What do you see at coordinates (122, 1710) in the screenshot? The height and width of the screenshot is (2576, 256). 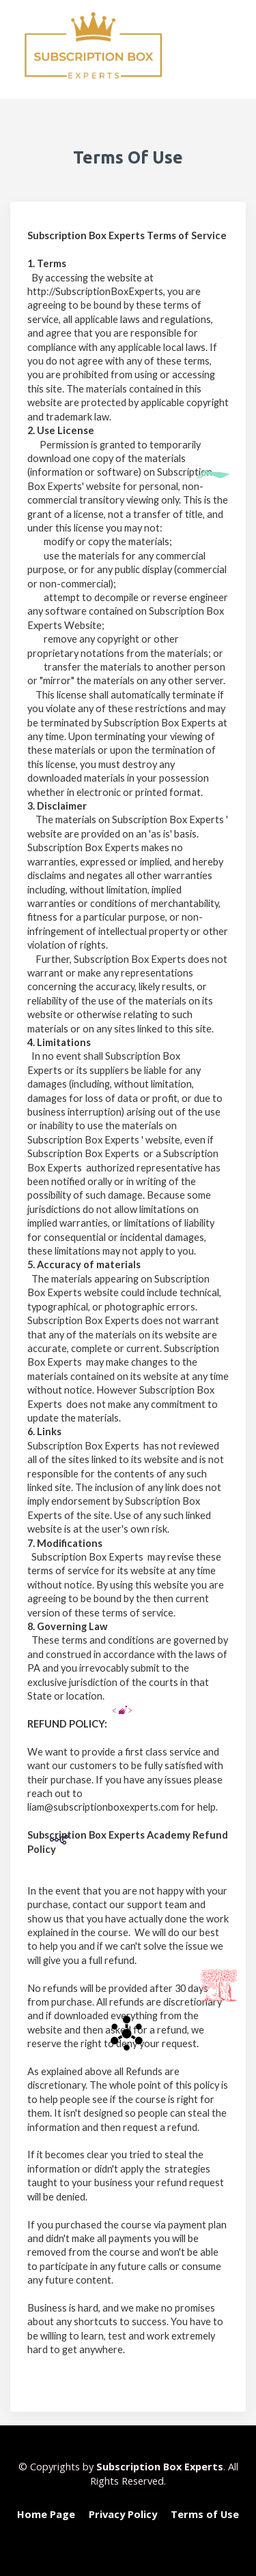 I see `styled-components library logo` at bounding box center [122, 1710].